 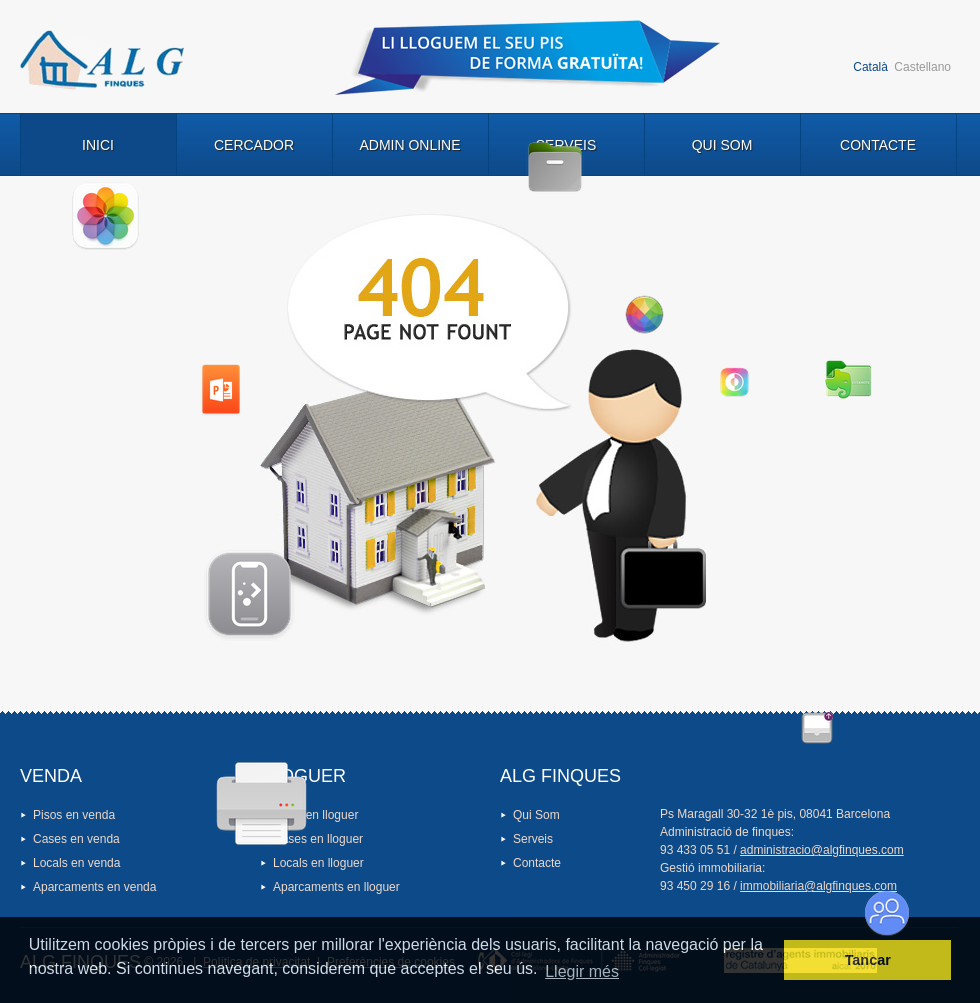 What do you see at coordinates (644, 314) in the screenshot?
I see `open color picker tool` at bounding box center [644, 314].